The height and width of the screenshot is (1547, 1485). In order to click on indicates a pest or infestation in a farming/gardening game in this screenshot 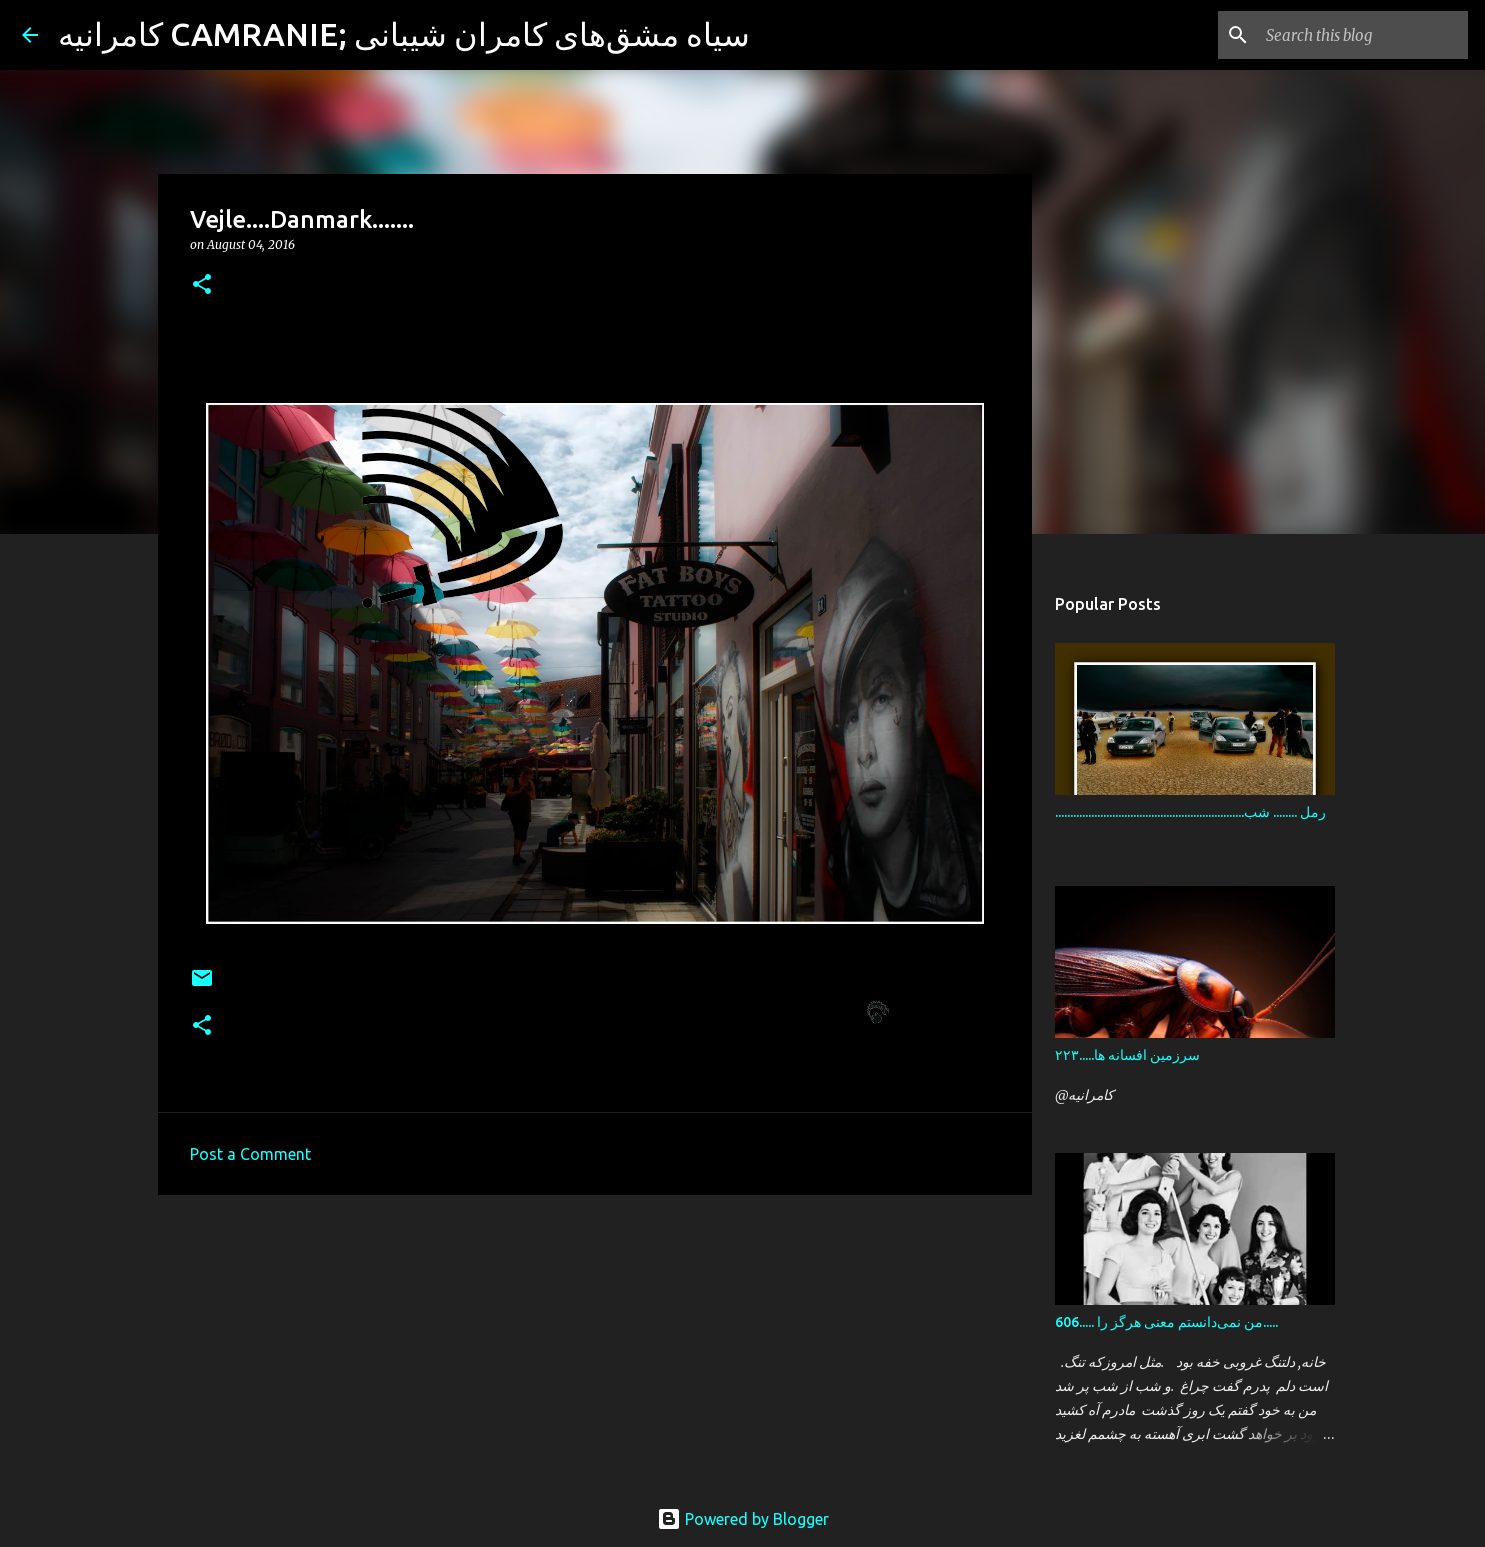, I will do `click(878, 1012)`.